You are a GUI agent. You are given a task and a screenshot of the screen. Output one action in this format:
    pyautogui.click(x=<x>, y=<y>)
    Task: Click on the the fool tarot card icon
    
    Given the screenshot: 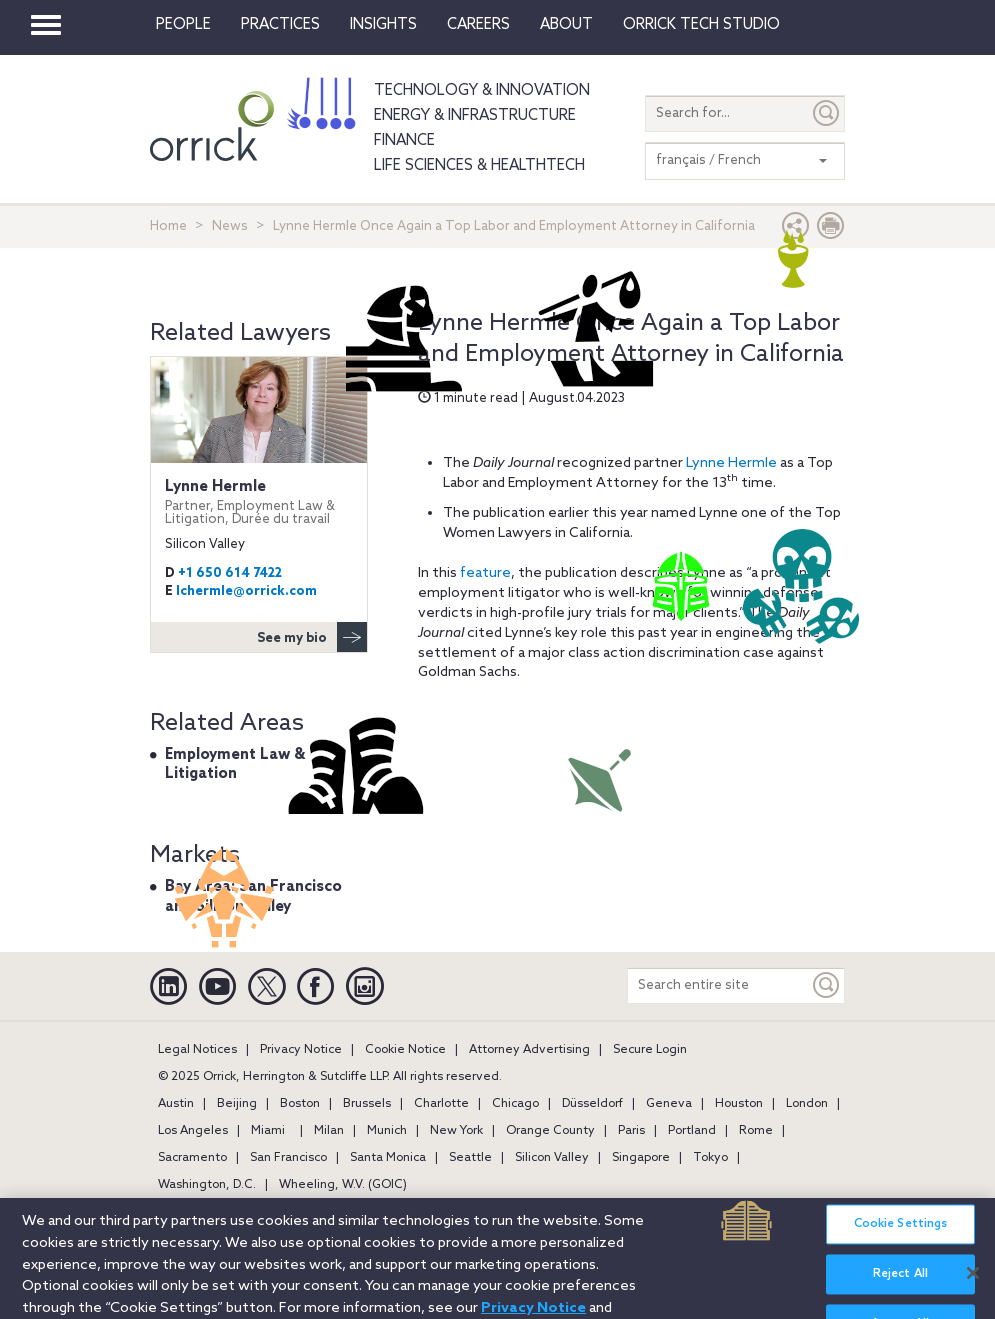 What is the action you would take?
    pyautogui.click(x=592, y=326)
    